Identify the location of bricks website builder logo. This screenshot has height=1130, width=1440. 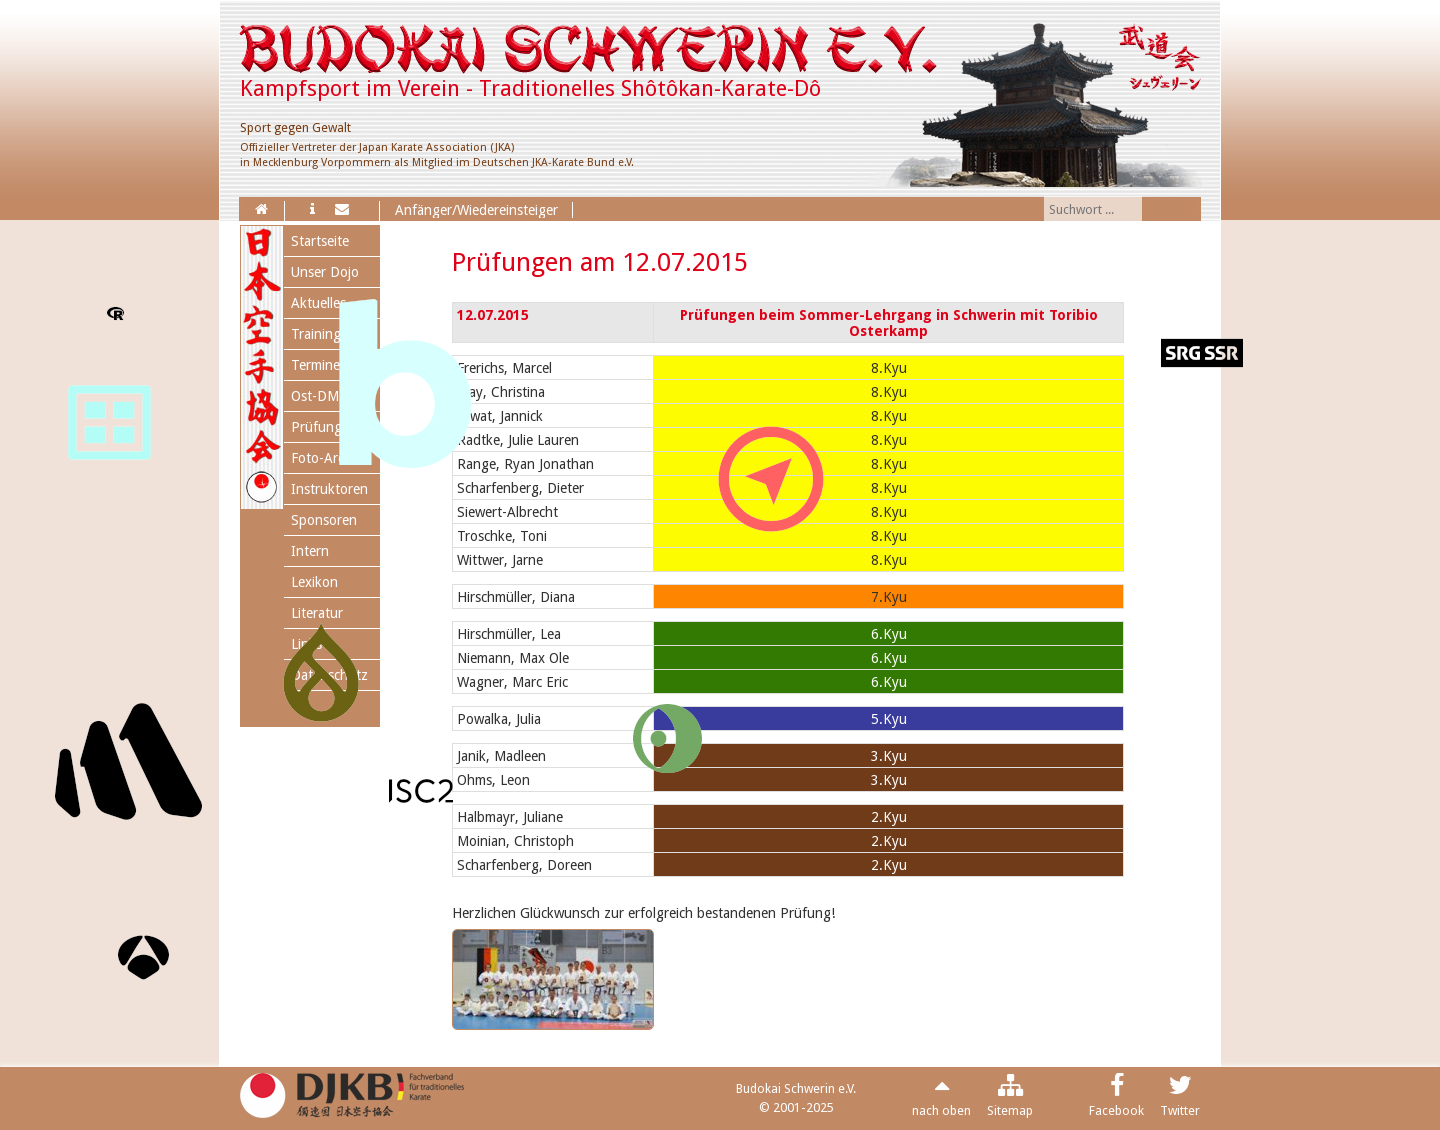
(405, 383).